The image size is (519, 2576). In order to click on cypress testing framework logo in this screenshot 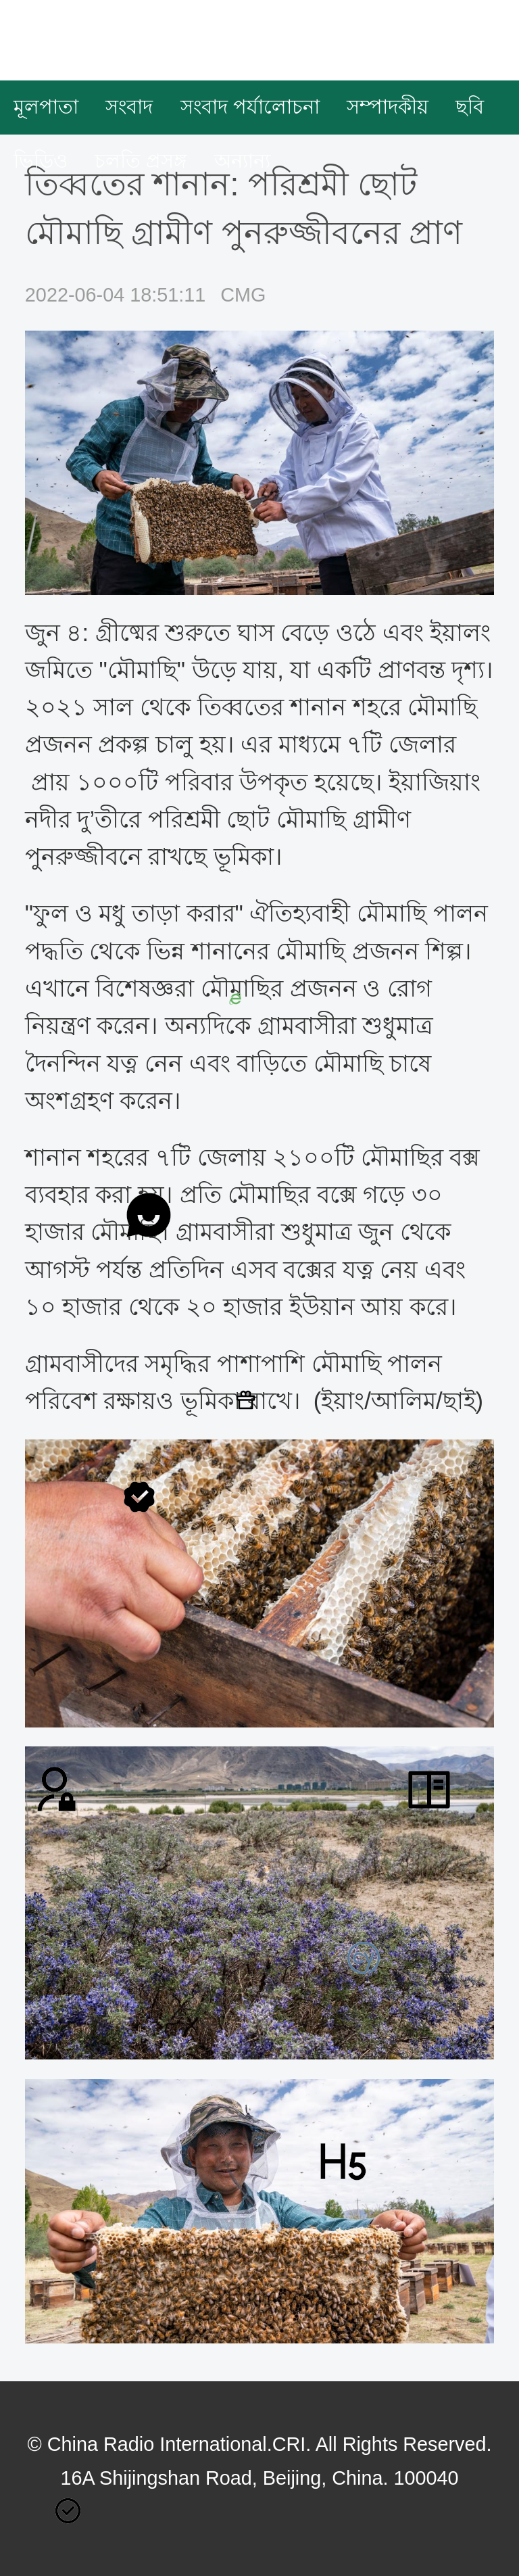, I will do `click(364, 1958)`.